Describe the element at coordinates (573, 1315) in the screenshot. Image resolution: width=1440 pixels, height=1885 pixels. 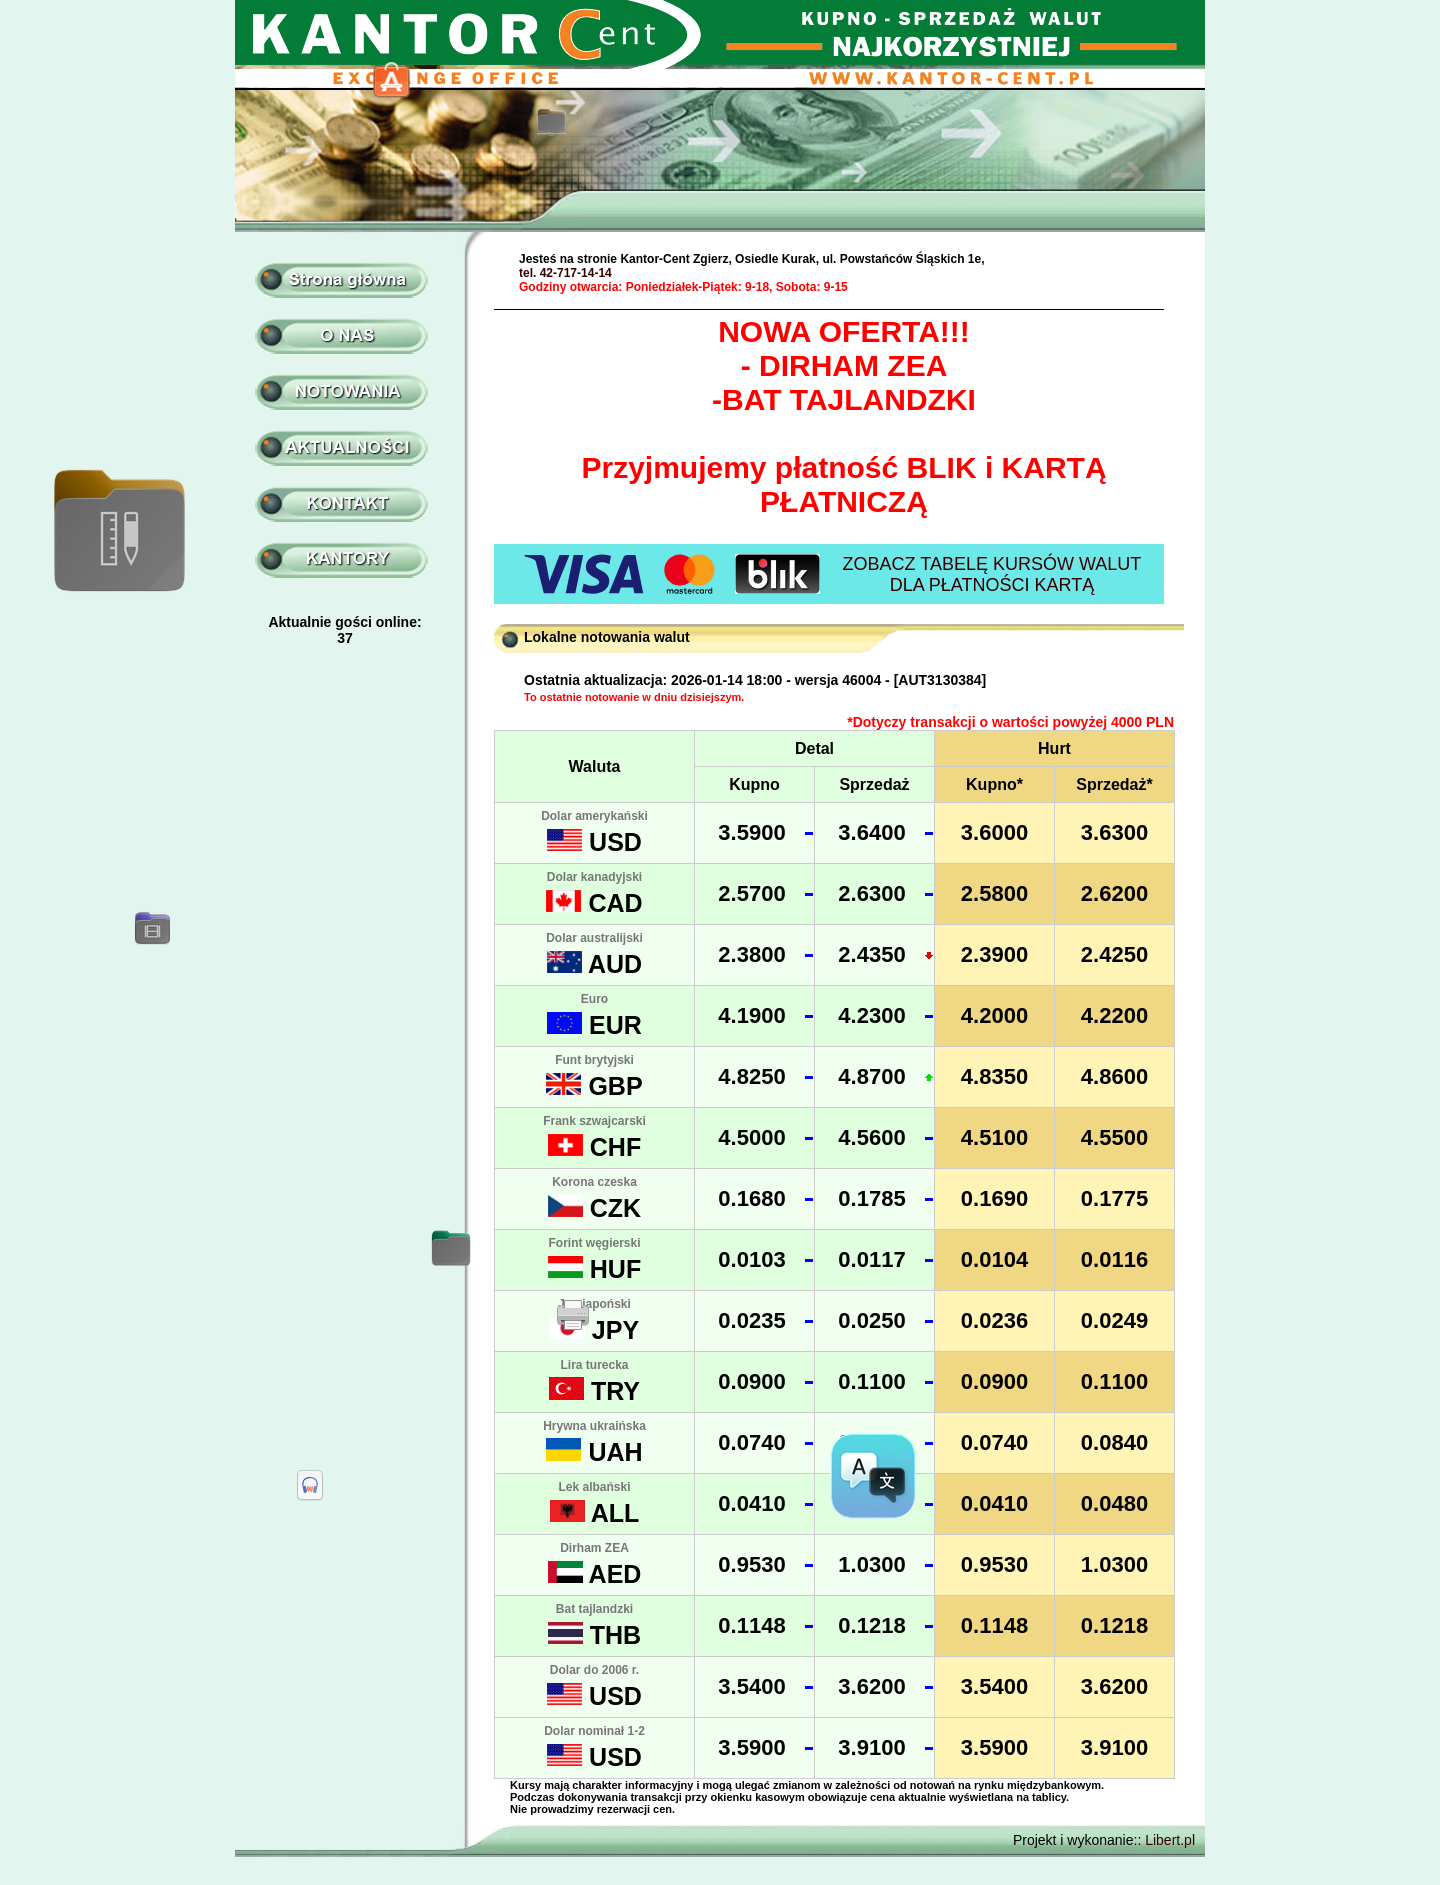
I see `print the current document` at that location.